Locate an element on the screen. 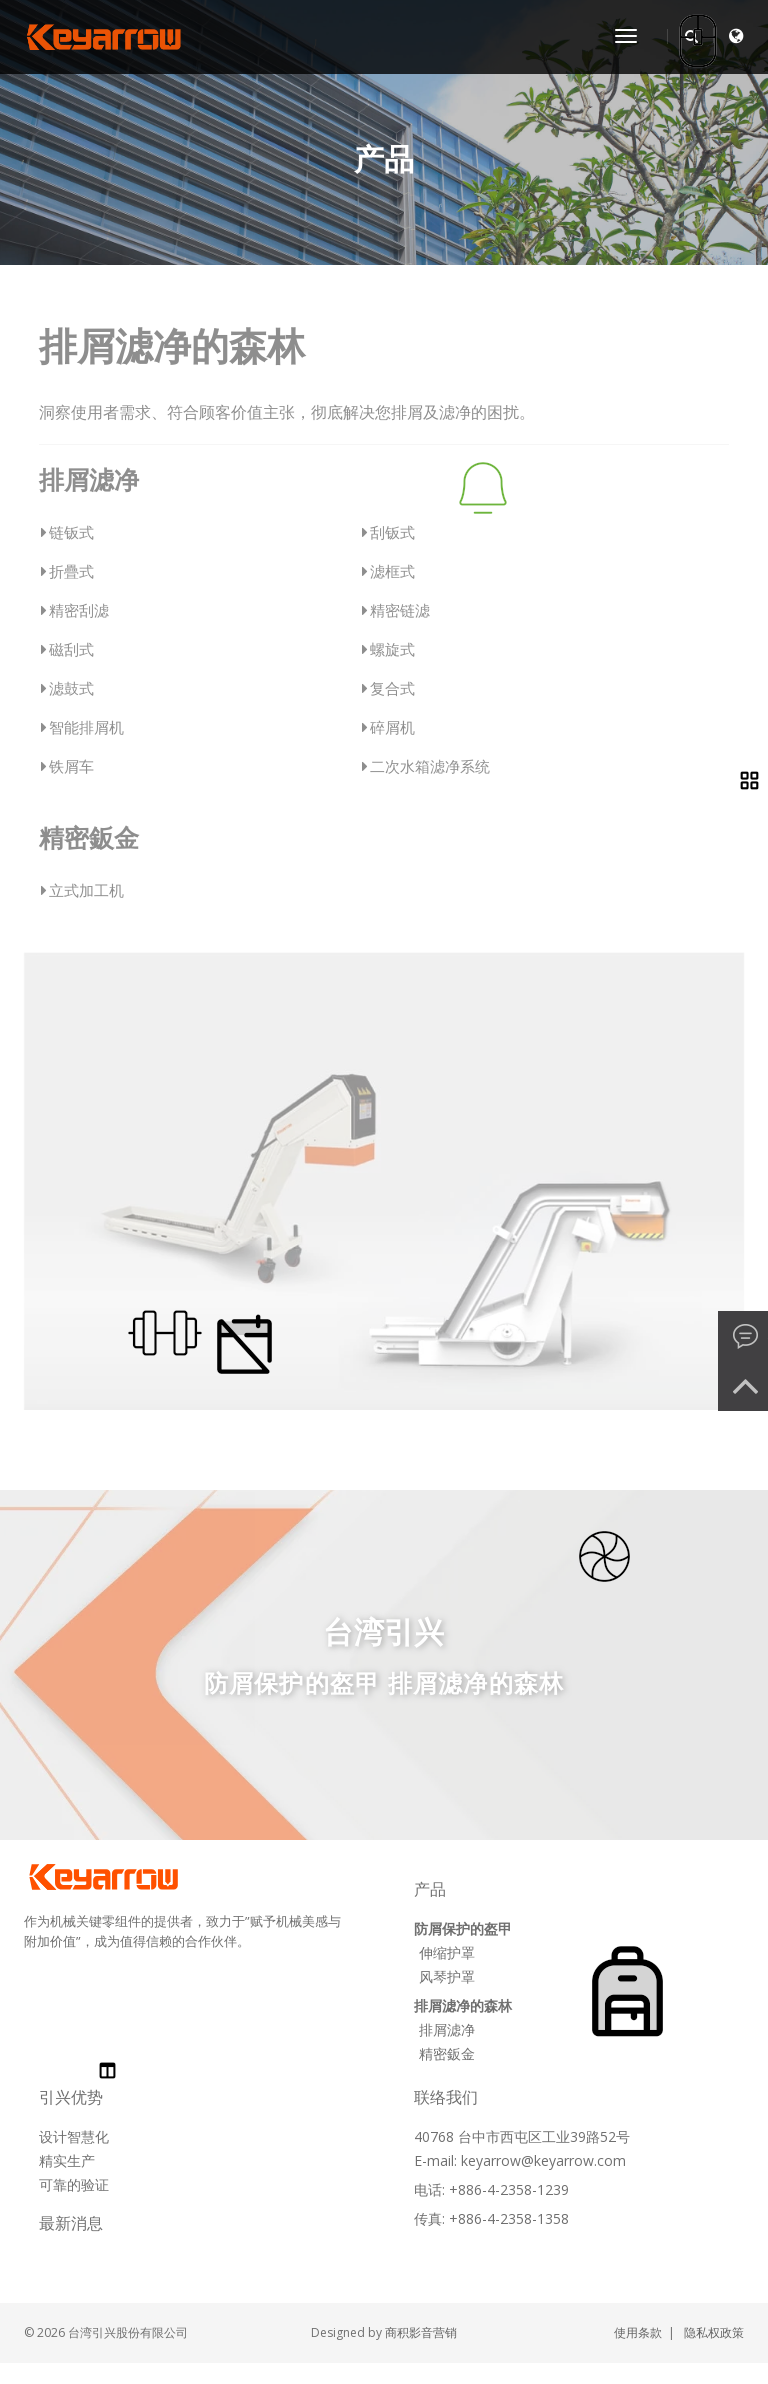  indicates middle mouse button click action is located at coordinates (698, 41).